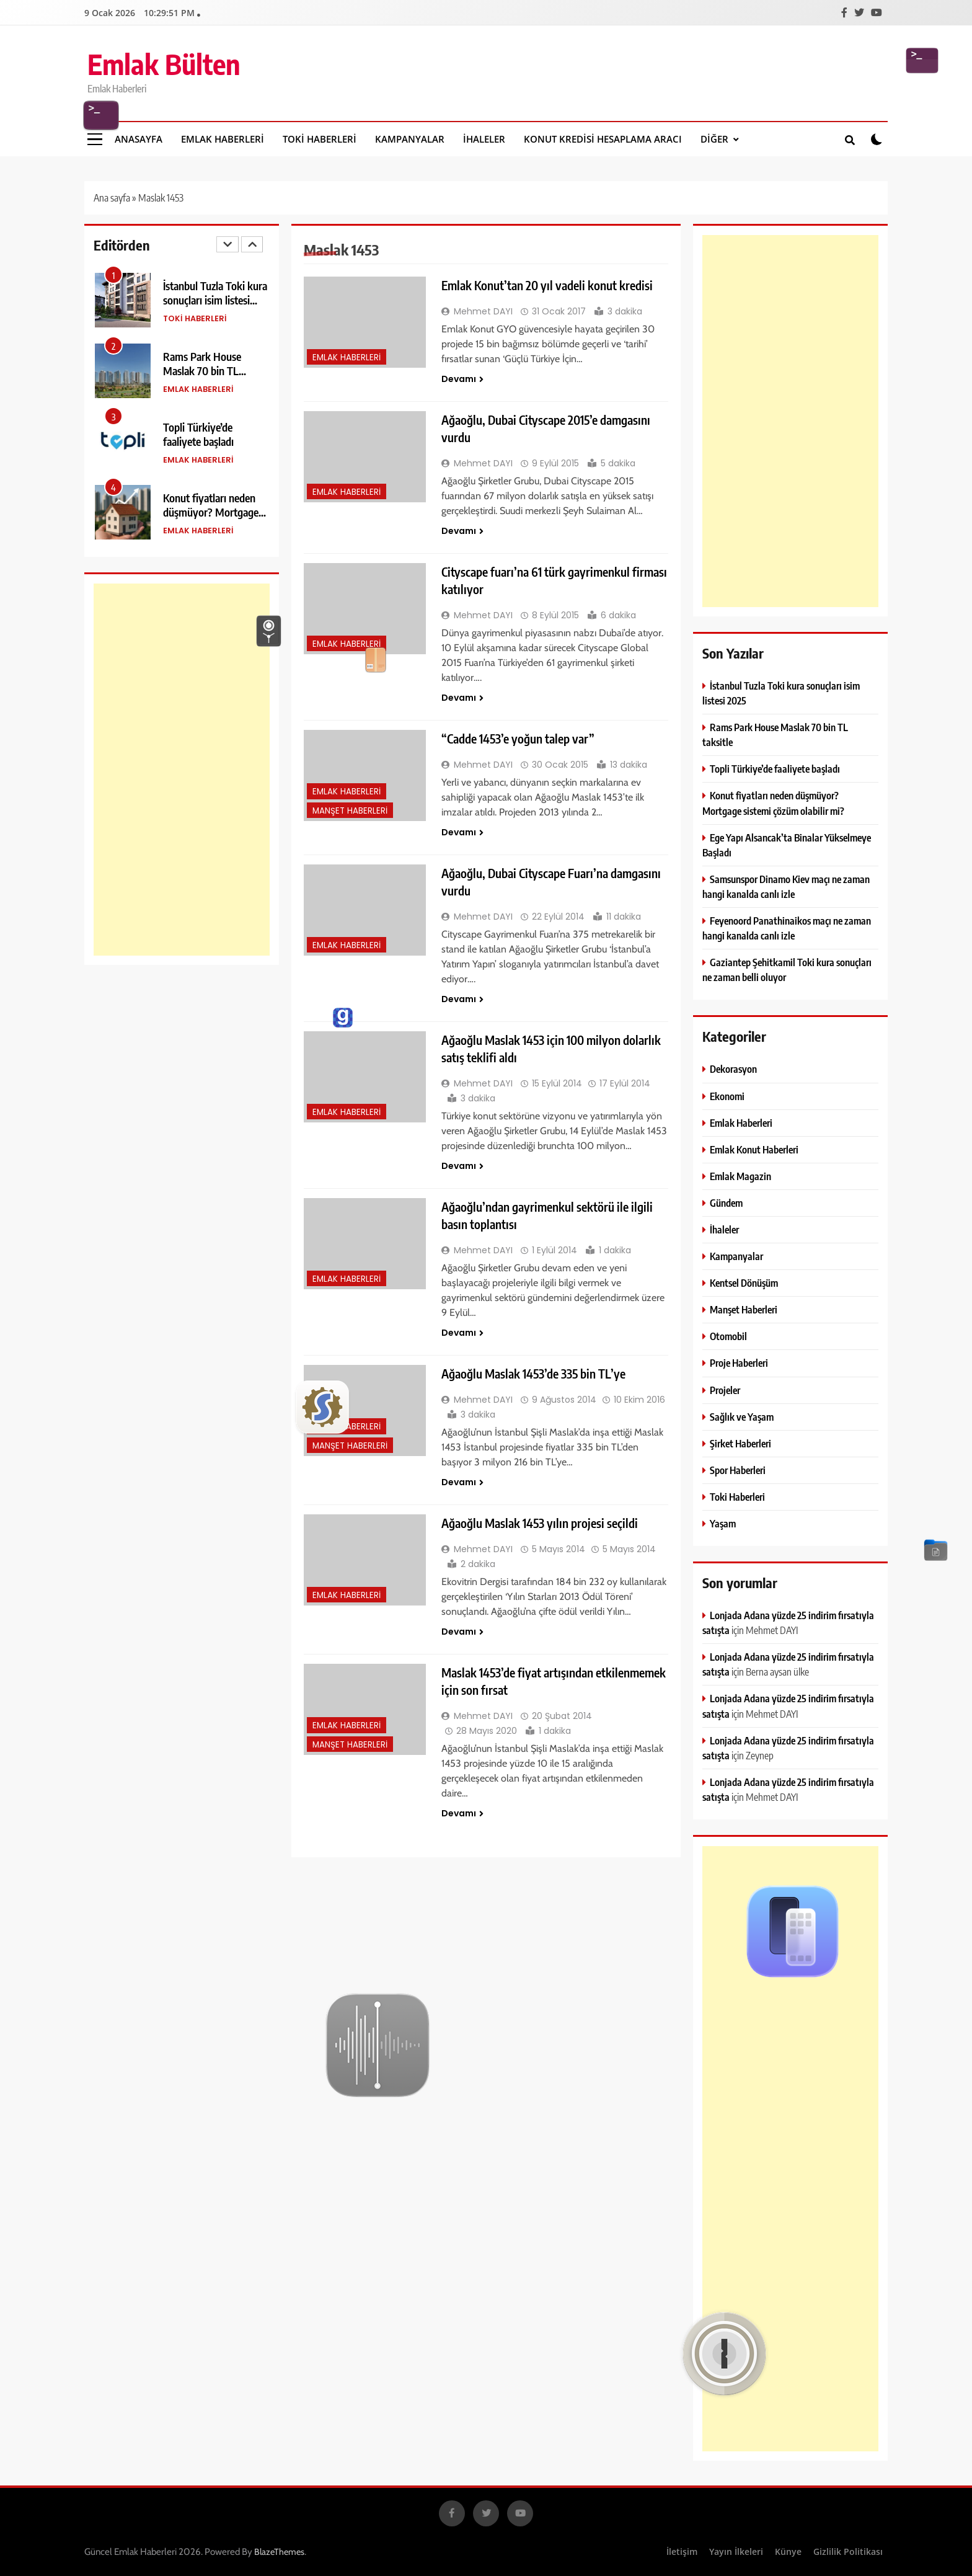  I want to click on open terminal application, so click(101, 115).